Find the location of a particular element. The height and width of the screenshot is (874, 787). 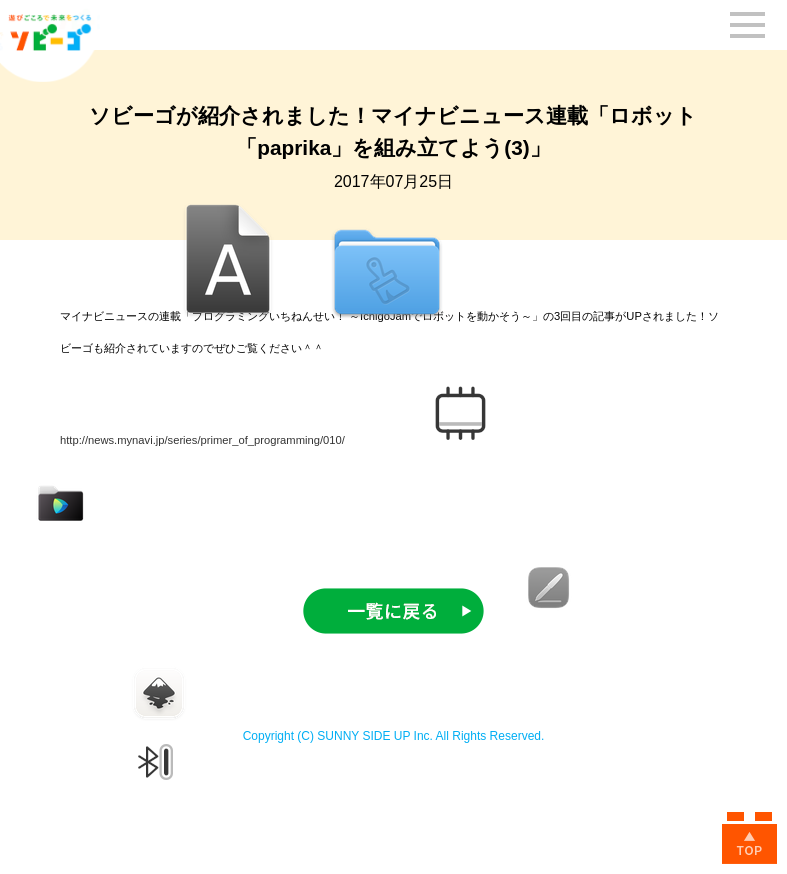

a generic font file is located at coordinates (228, 261).